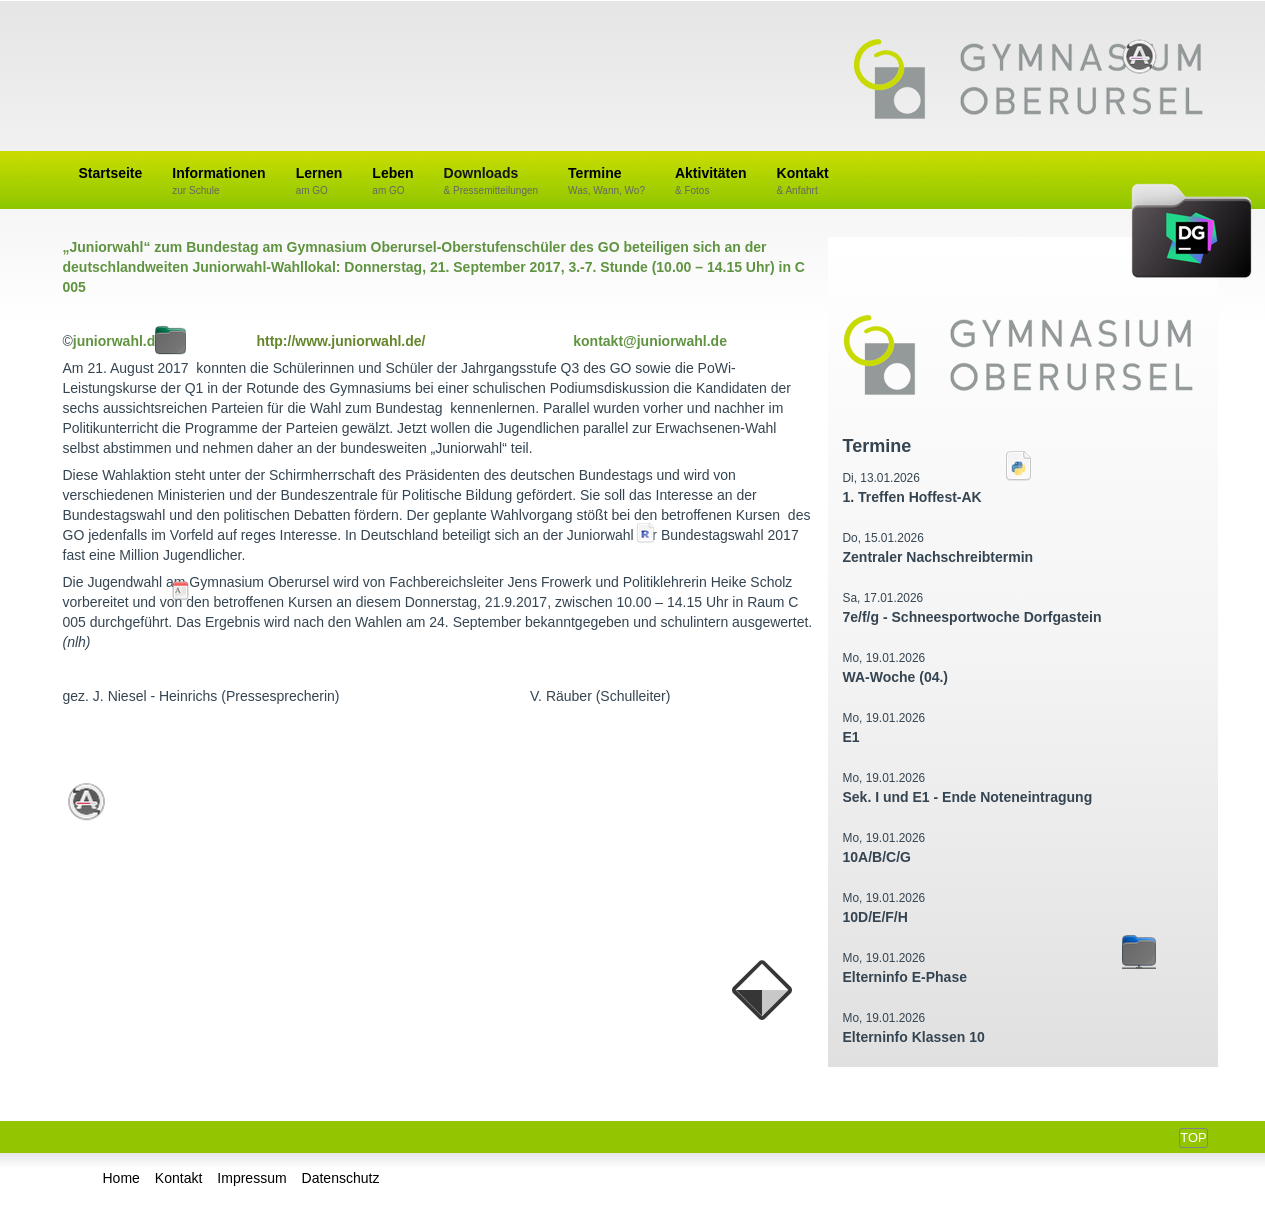 Image resolution: width=1265 pixels, height=1209 pixels. I want to click on open fragments torrent client, so click(762, 990).